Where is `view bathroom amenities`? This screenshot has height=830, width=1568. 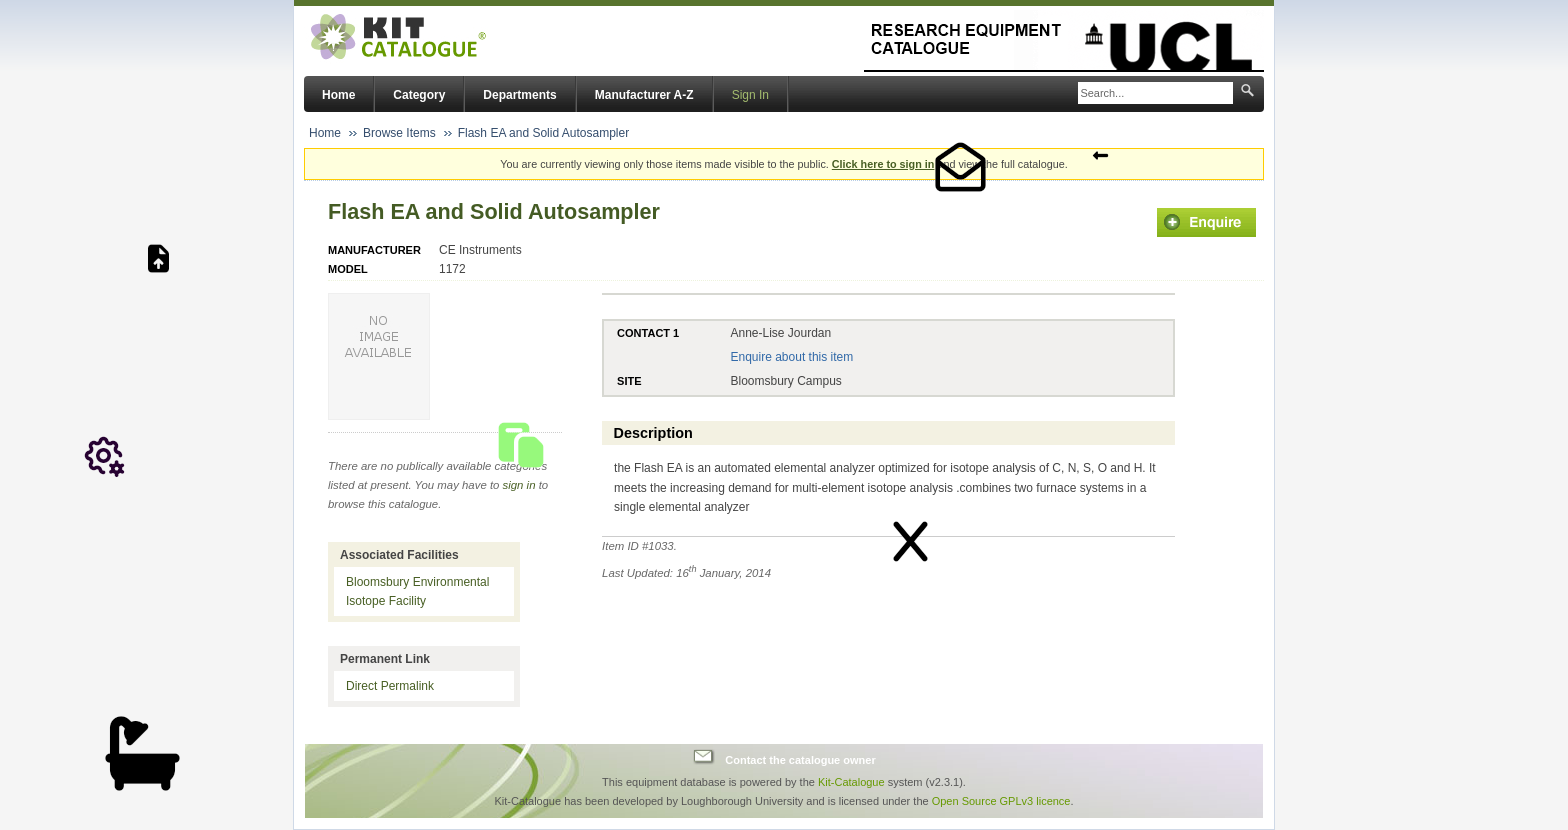
view bathroom amenities is located at coordinates (142, 753).